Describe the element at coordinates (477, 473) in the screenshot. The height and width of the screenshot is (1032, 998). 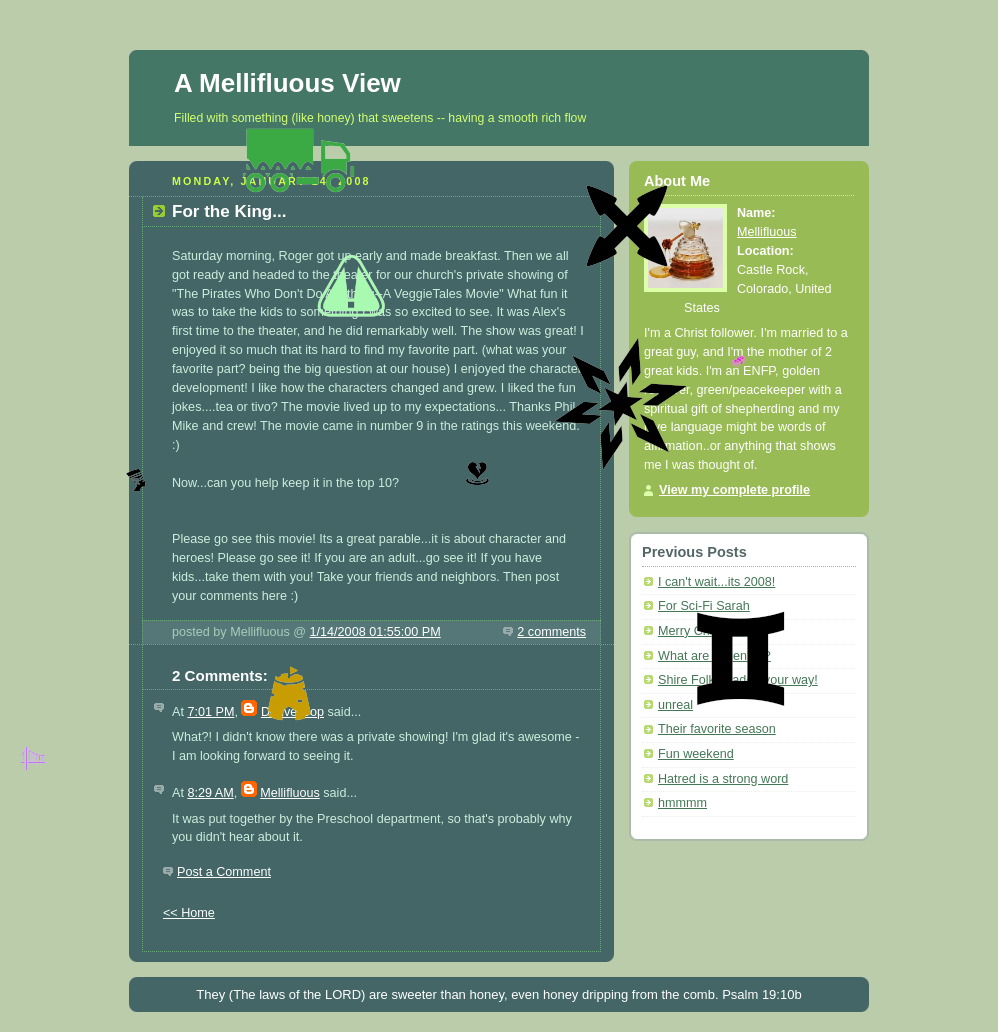
I see `indicates a heartbreak or relationship-ending zone in a game` at that location.